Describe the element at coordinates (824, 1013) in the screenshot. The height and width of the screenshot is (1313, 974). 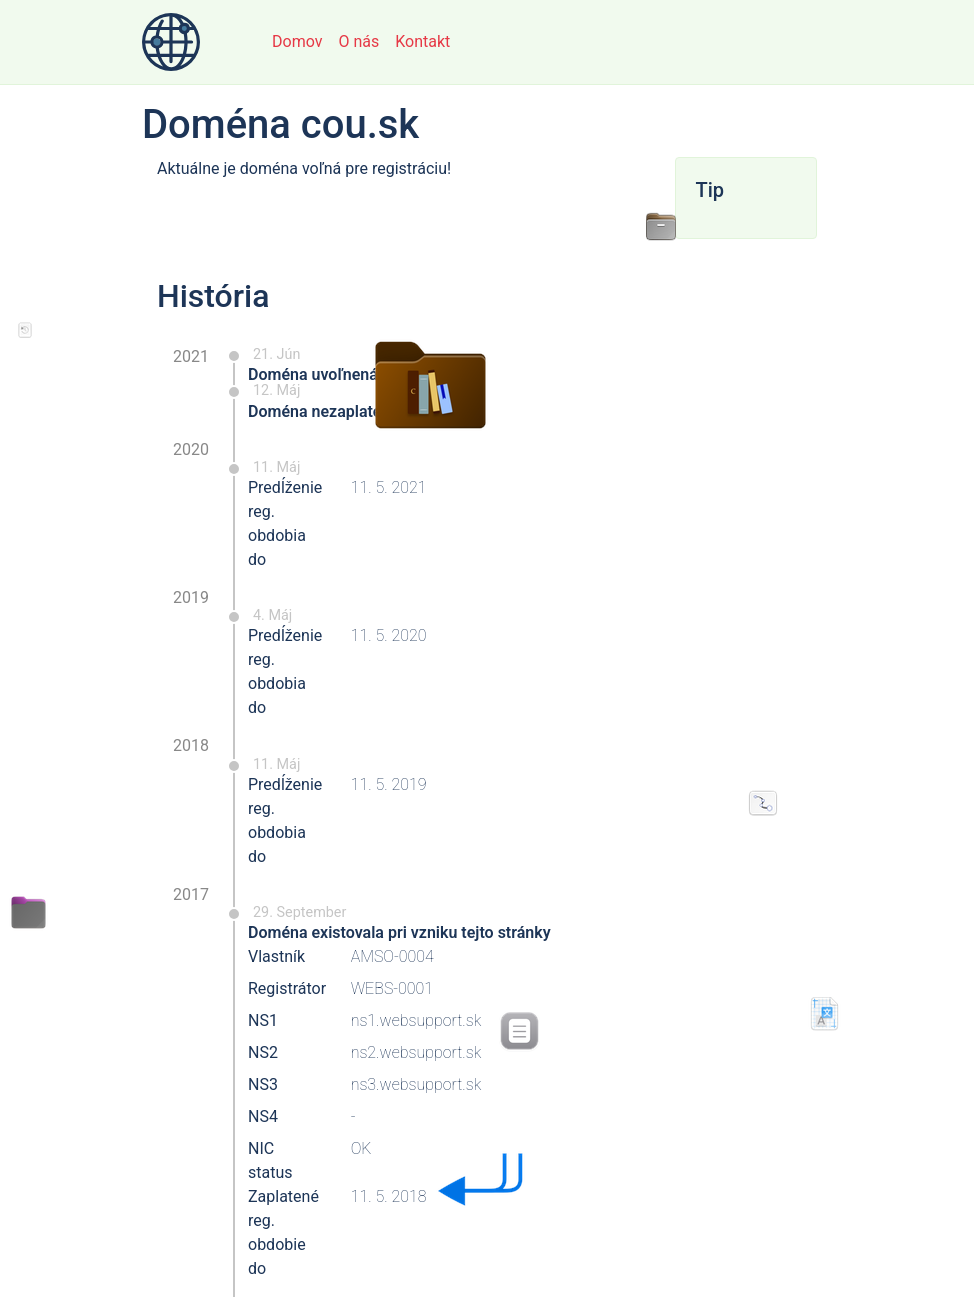
I see `a gettext translation template file (.pot)` at that location.